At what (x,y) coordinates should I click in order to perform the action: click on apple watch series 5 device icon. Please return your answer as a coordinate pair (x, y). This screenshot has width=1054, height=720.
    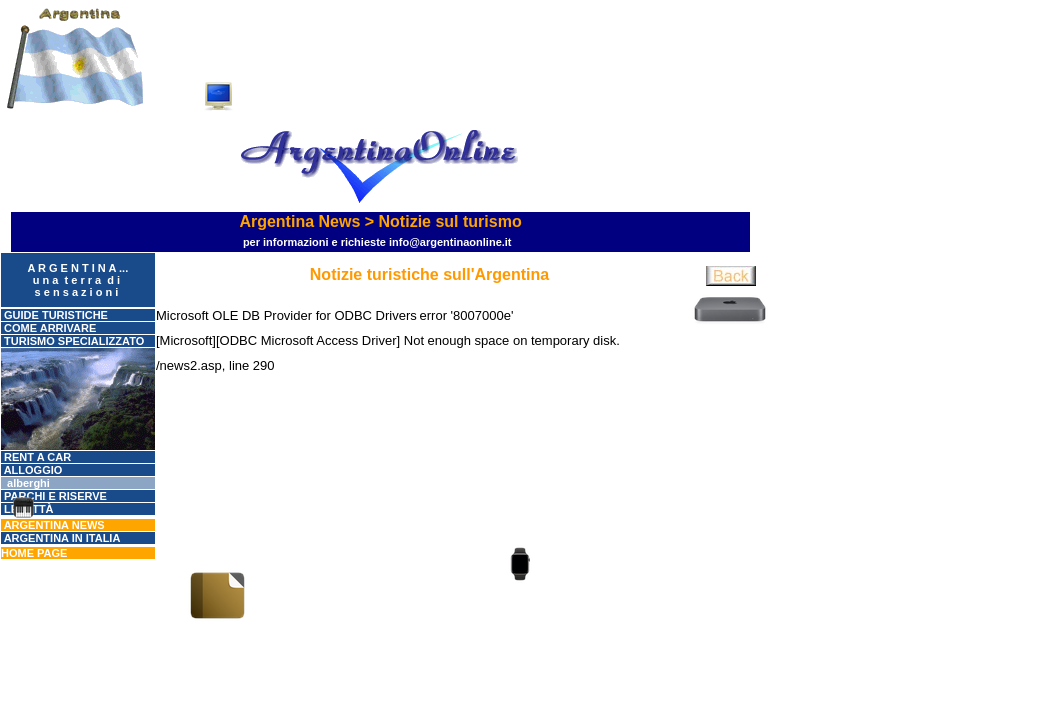
    Looking at the image, I should click on (520, 564).